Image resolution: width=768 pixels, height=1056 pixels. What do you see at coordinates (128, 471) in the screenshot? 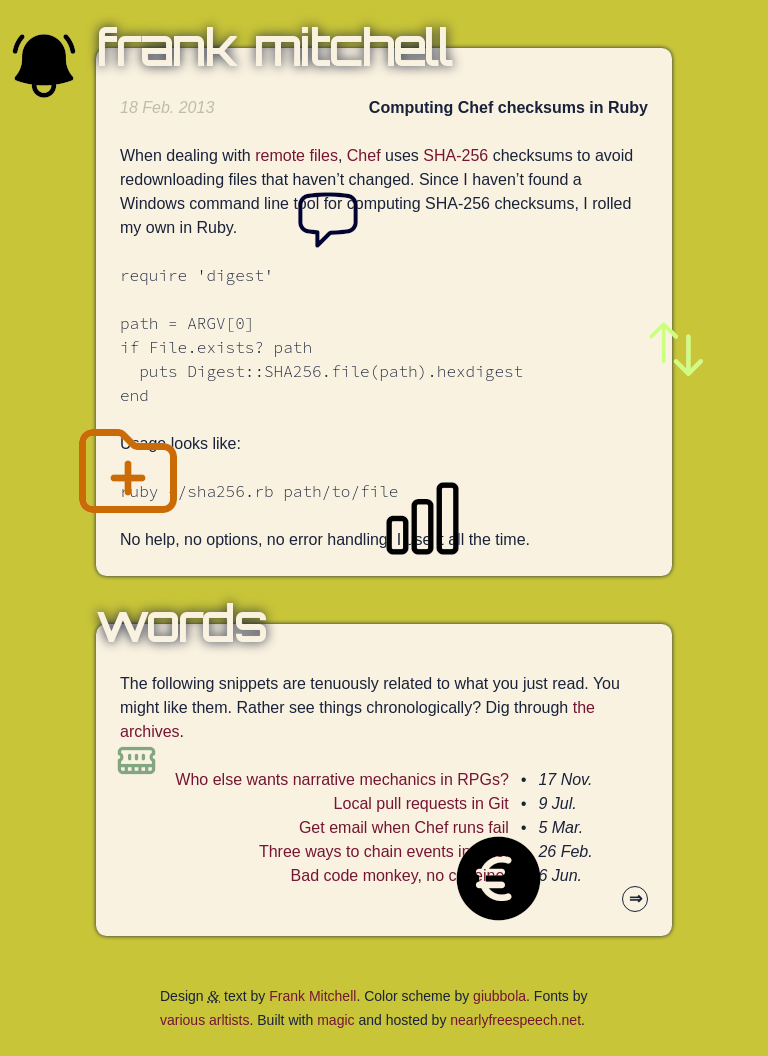
I see `create a new folder` at bounding box center [128, 471].